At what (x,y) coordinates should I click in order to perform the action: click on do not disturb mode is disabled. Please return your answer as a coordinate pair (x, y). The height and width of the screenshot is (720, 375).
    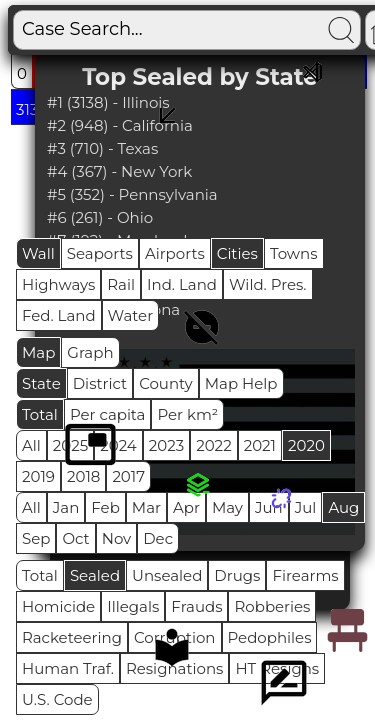
    Looking at the image, I should click on (202, 327).